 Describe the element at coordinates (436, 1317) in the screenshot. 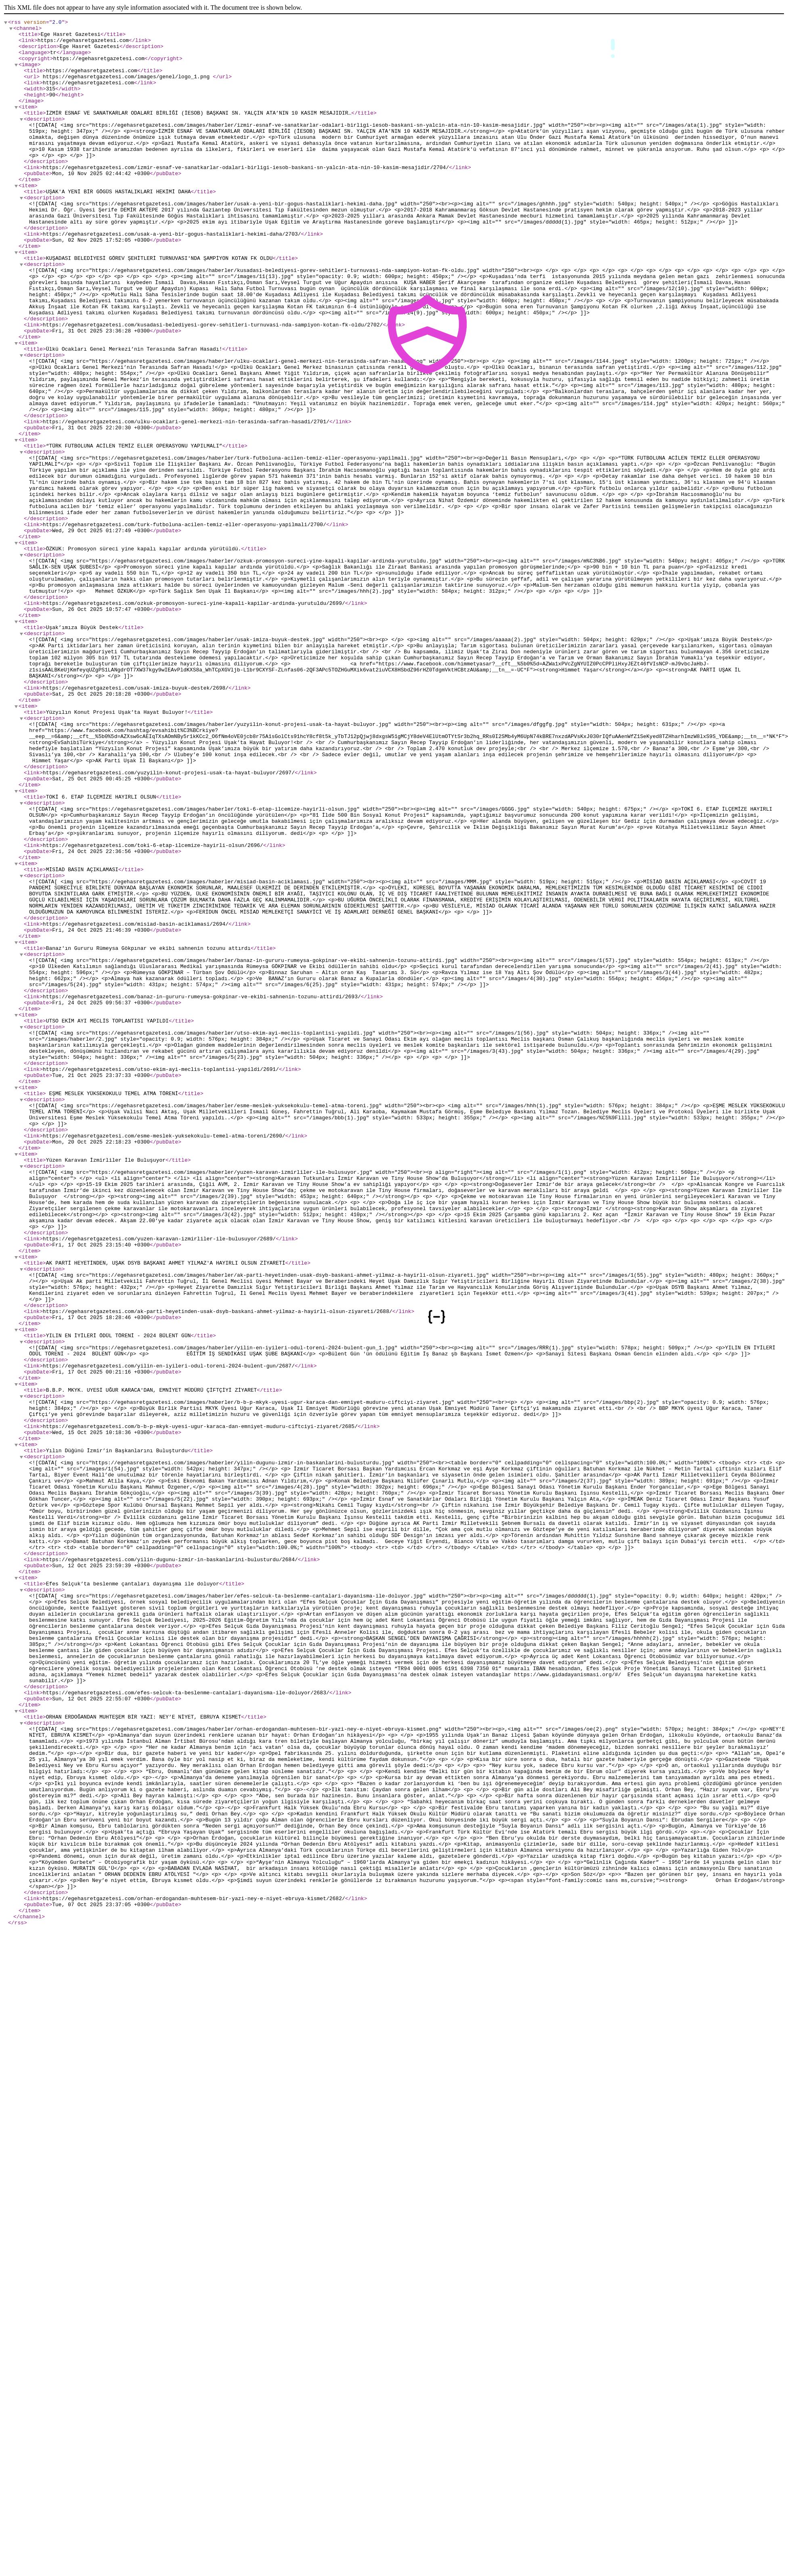

I see `remove a code block or snippet` at that location.